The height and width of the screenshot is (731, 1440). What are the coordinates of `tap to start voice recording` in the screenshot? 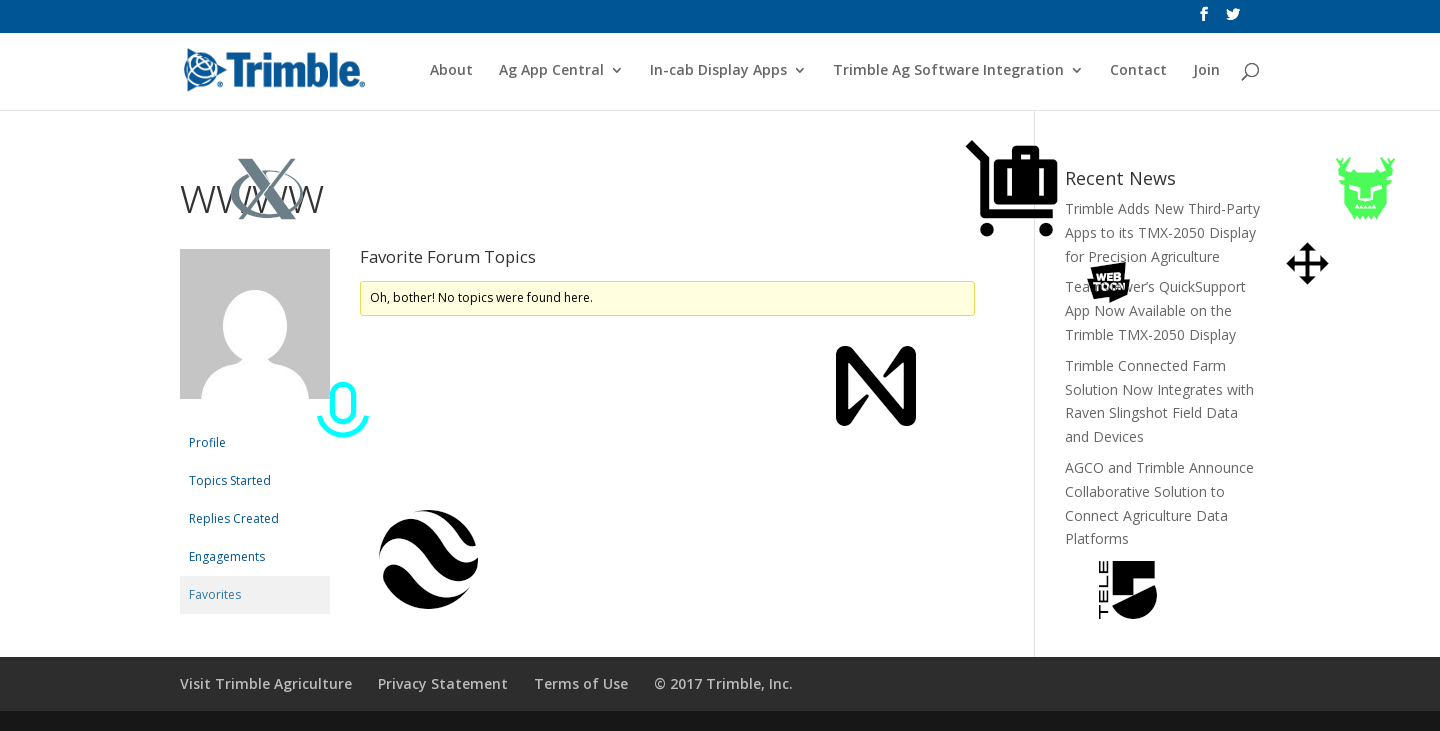 It's located at (343, 411).